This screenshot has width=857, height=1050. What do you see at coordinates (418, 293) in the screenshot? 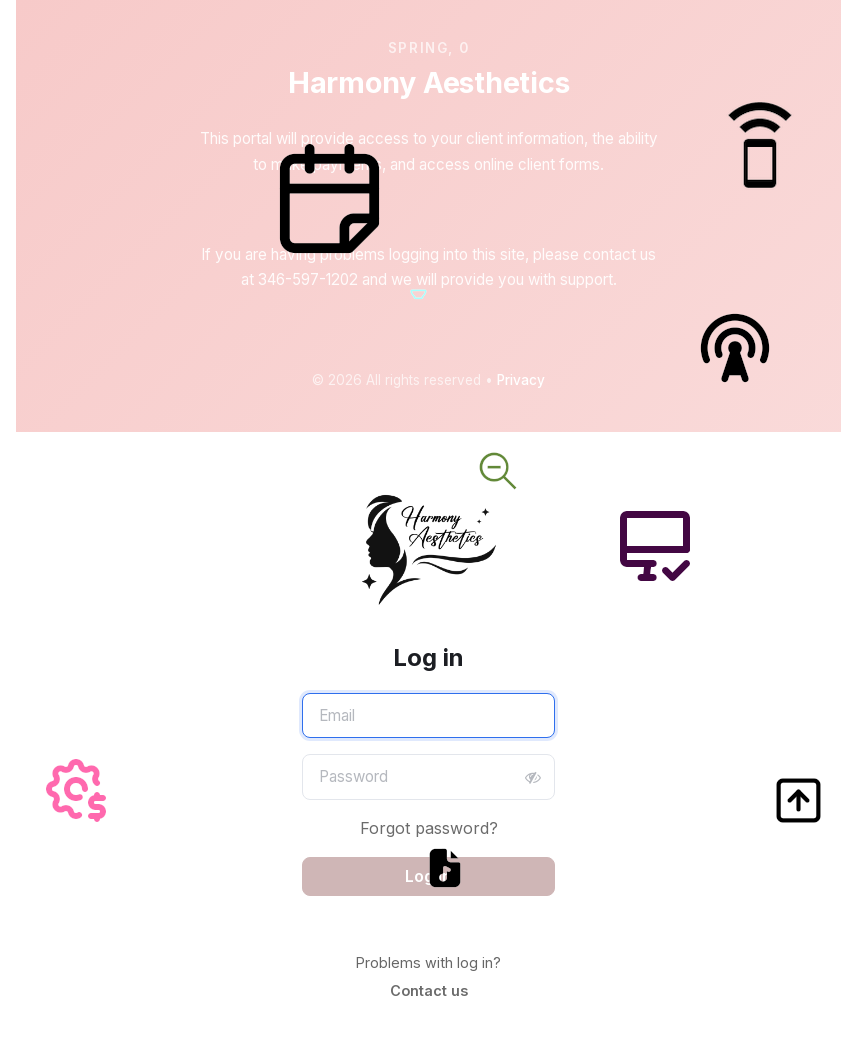
I see `access food or recipe features` at bounding box center [418, 293].